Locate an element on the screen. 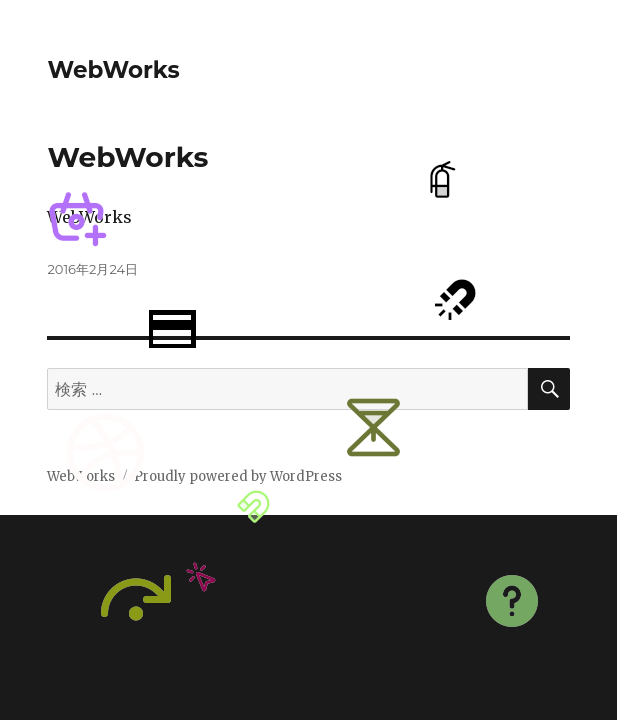  add item to shopping basket is located at coordinates (76, 216).